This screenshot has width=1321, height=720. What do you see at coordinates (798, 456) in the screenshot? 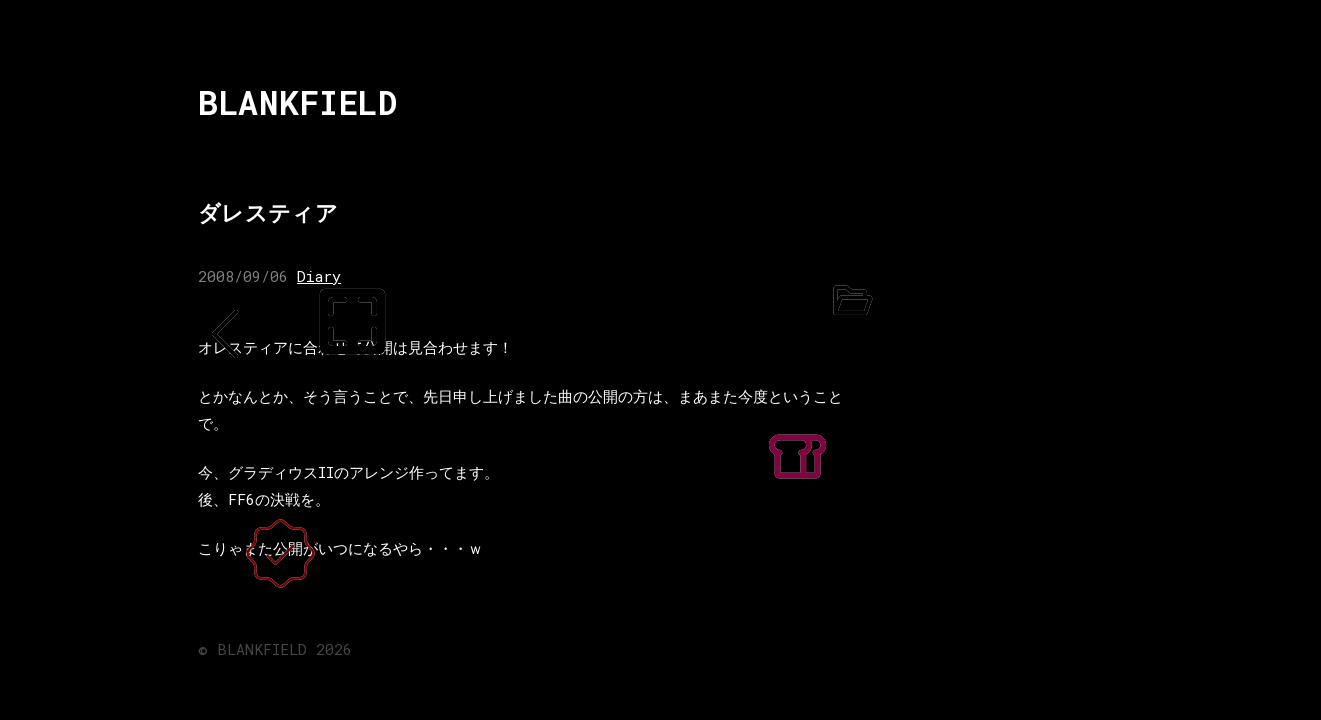
I see `access bakery or bread-related content` at bounding box center [798, 456].